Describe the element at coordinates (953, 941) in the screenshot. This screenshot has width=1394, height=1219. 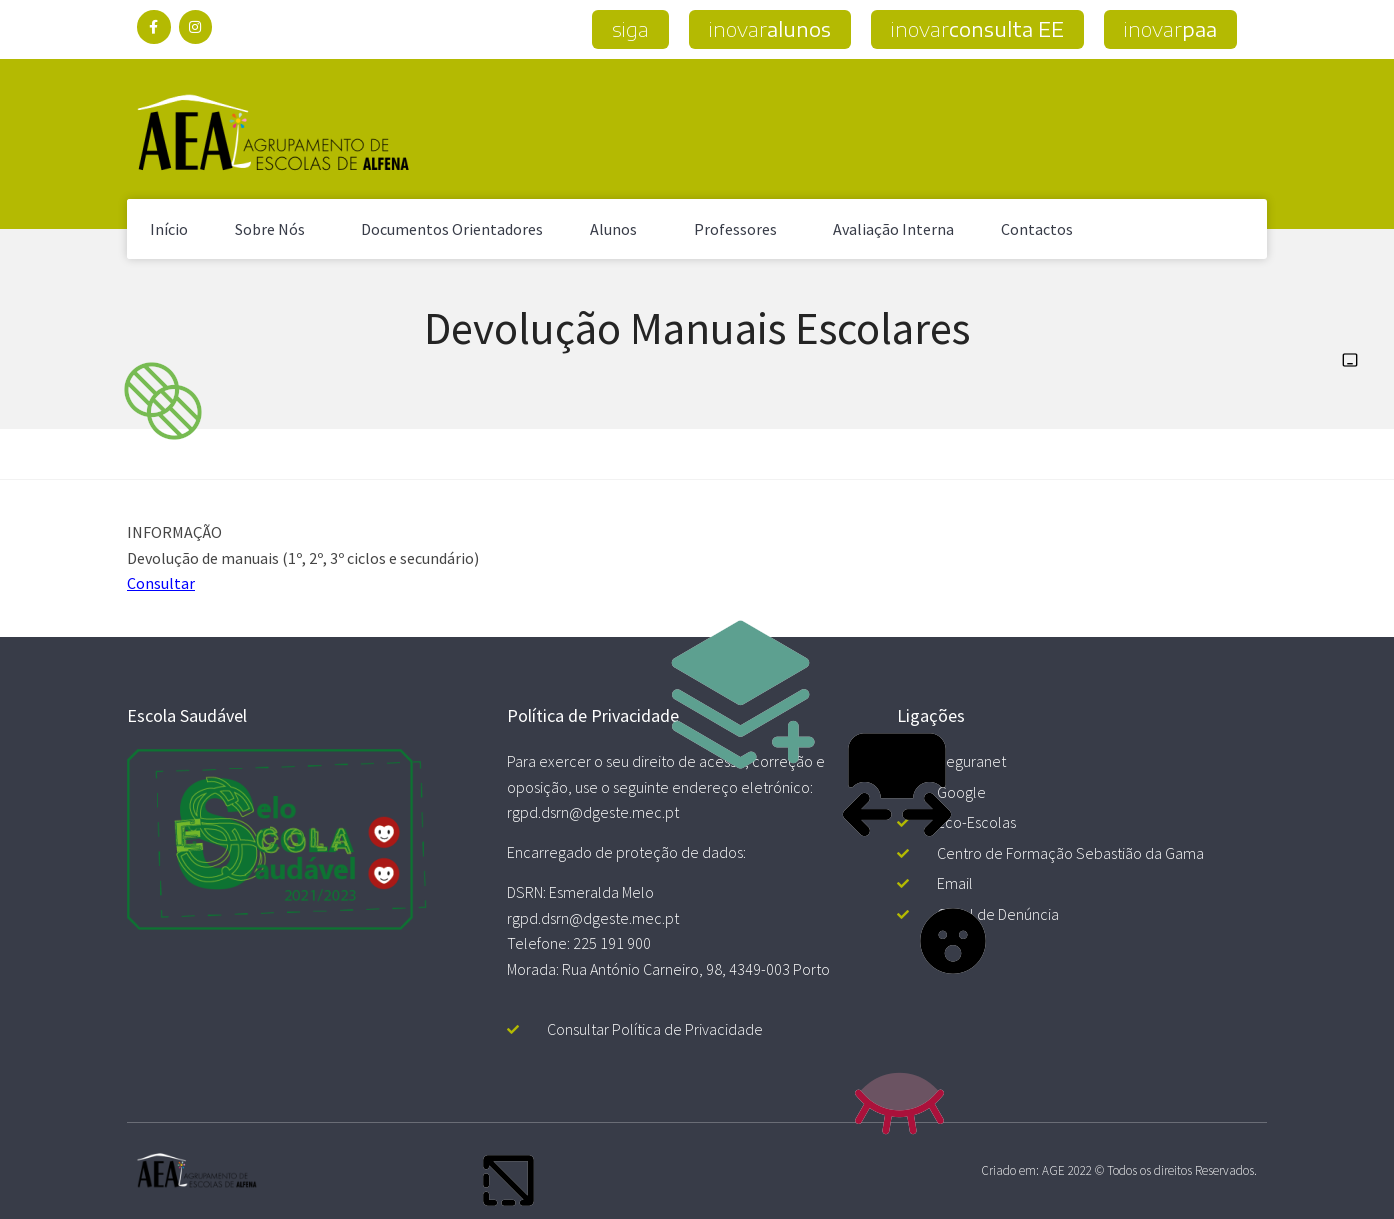
I see `indicates surprising or unexpected content` at that location.